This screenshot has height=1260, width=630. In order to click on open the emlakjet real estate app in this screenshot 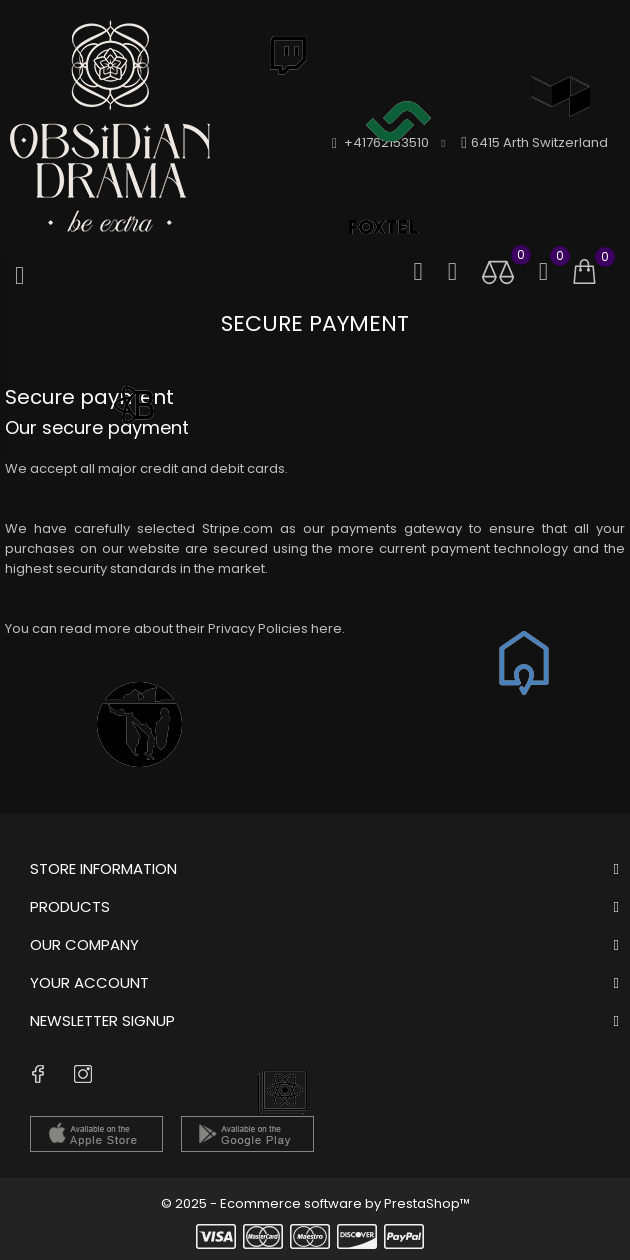, I will do `click(524, 663)`.